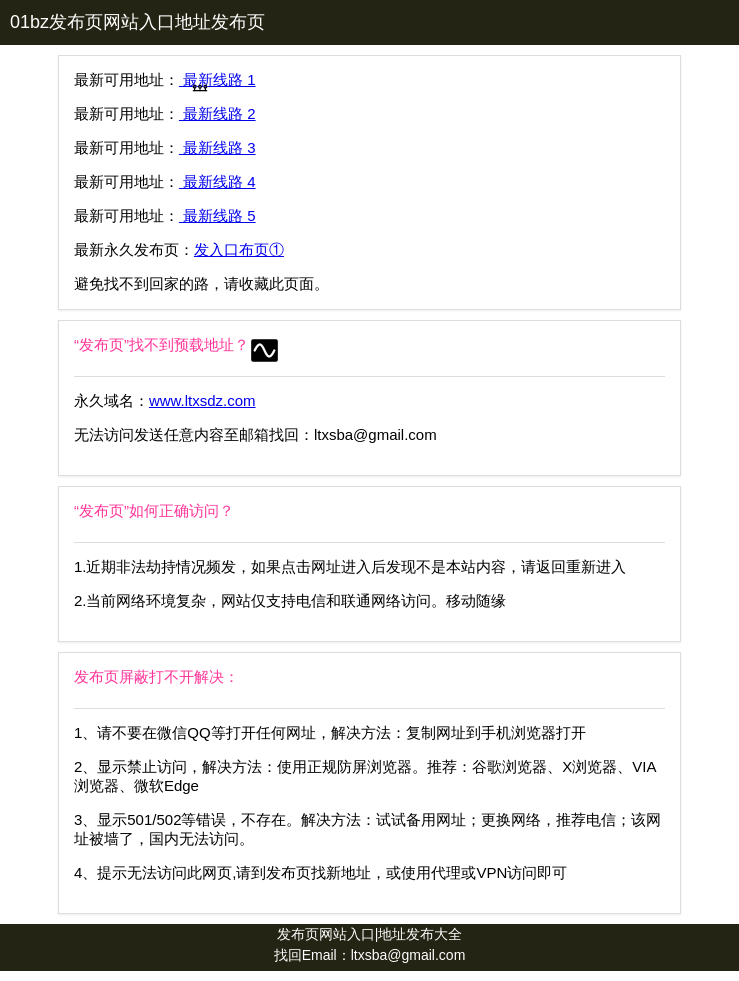  What do you see at coordinates (264, 350) in the screenshot?
I see `audio or sound wave indicator` at bounding box center [264, 350].